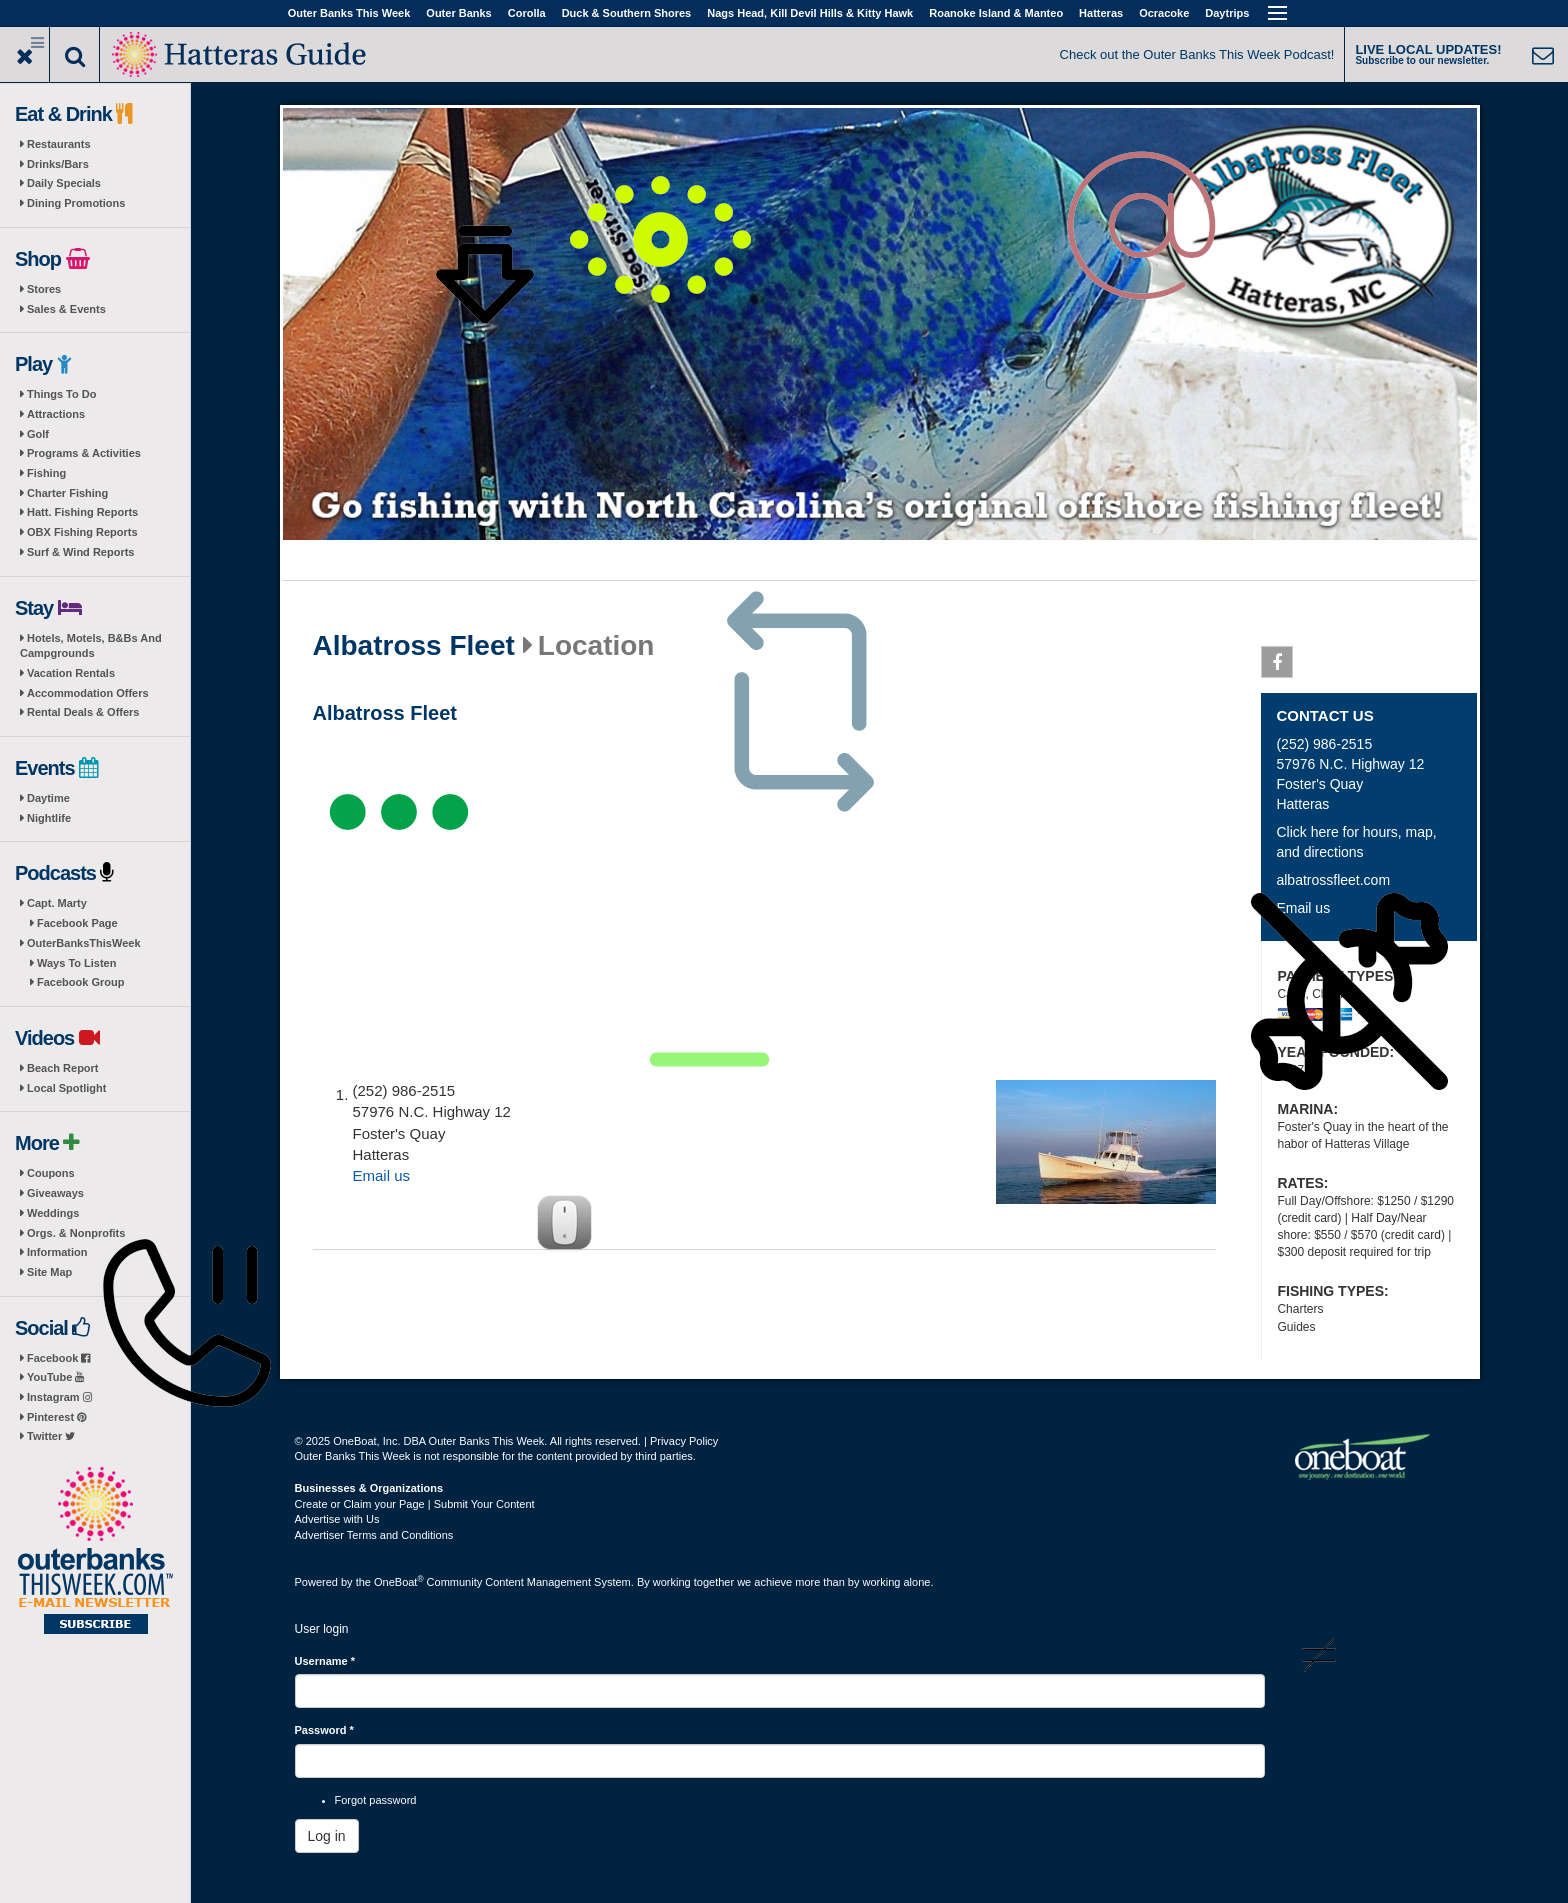  Describe the element at coordinates (485, 271) in the screenshot. I see `download file or content` at that location.